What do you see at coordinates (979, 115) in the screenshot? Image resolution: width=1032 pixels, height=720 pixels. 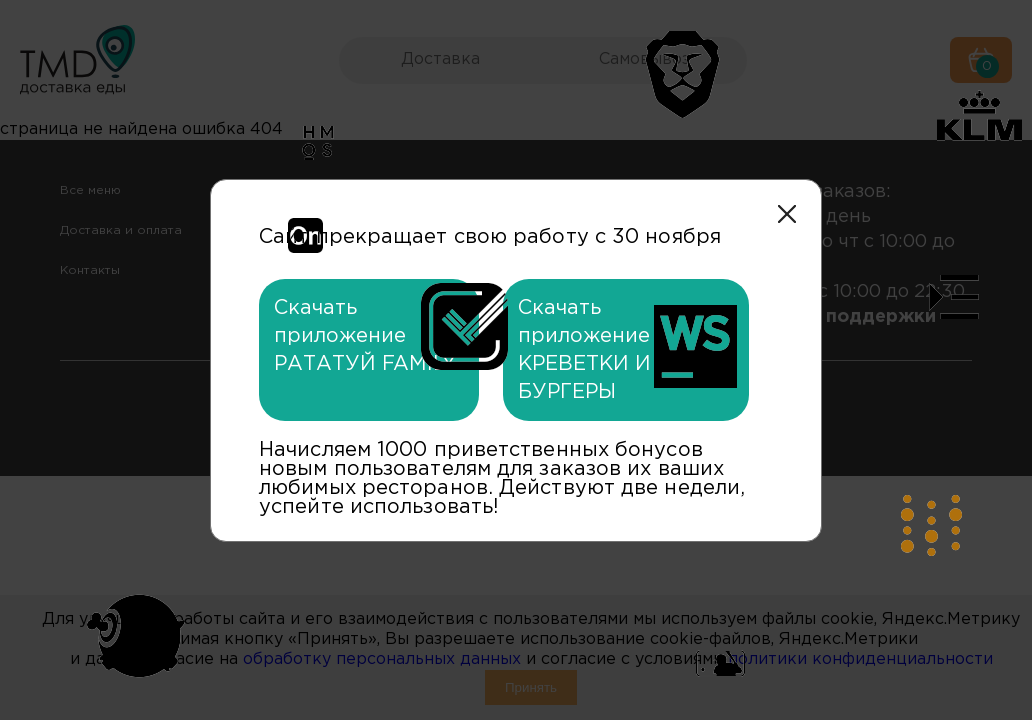 I see `visit KLM airline website or app` at bounding box center [979, 115].